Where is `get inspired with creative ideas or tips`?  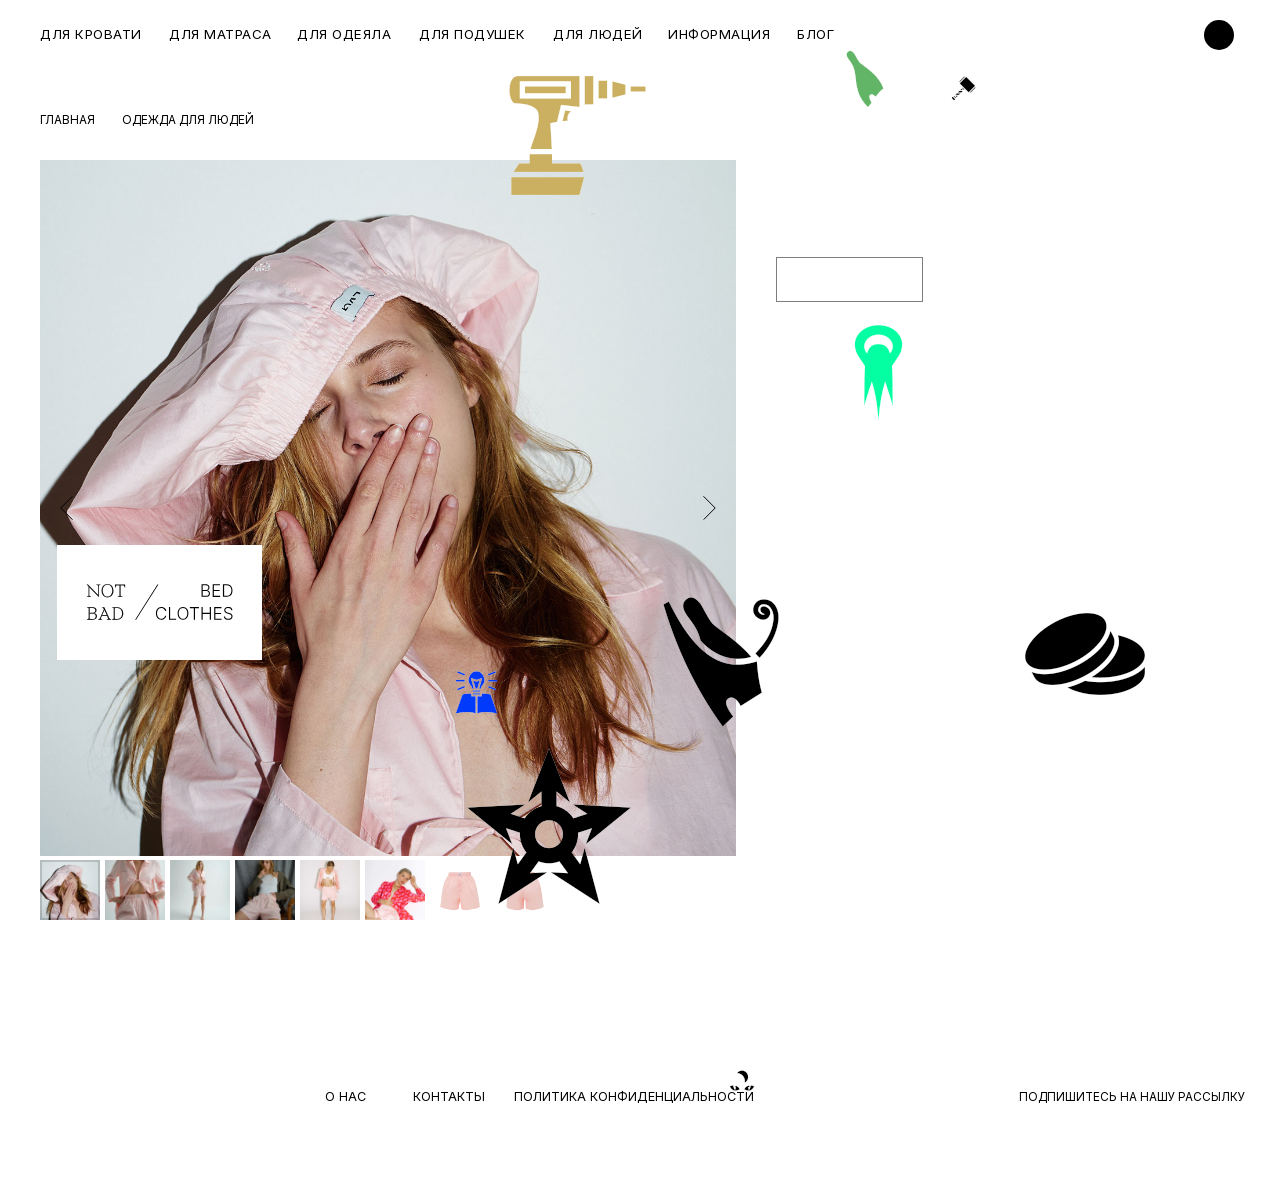 get inspired with creative ideas or tips is located at coordinates (476, 692).